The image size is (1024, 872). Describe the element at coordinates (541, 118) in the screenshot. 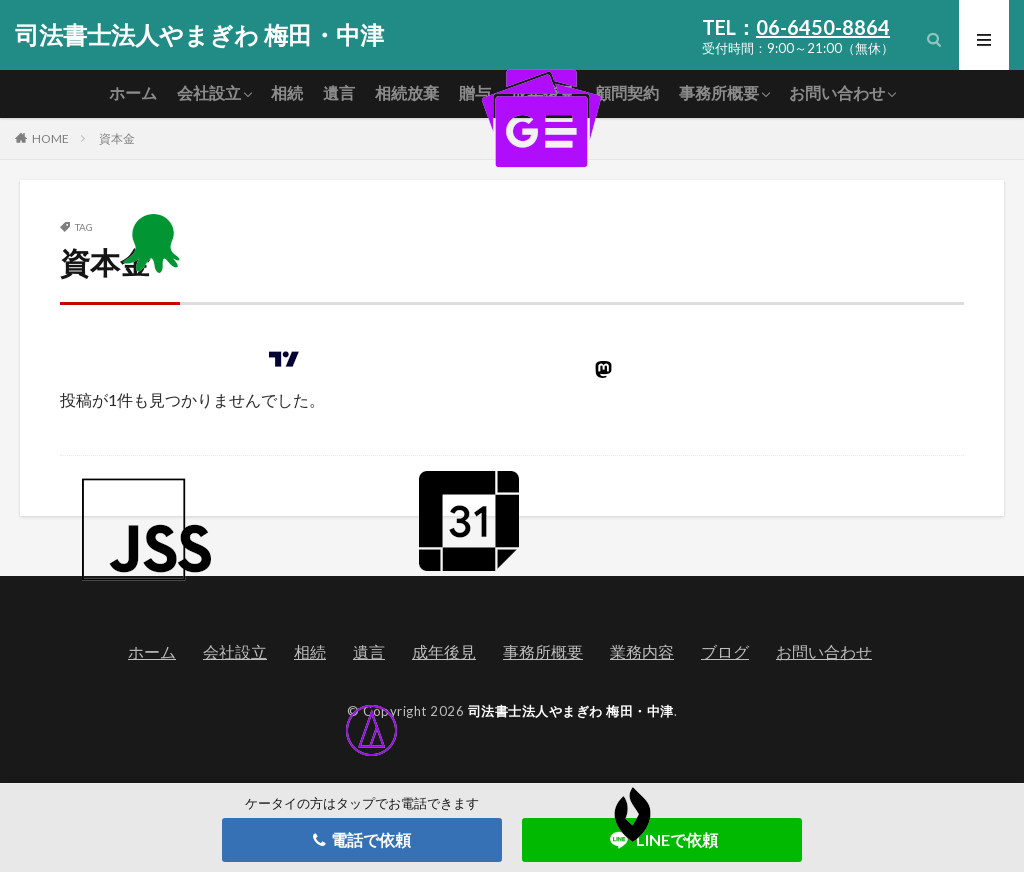

I see `open Google News app` at that location.